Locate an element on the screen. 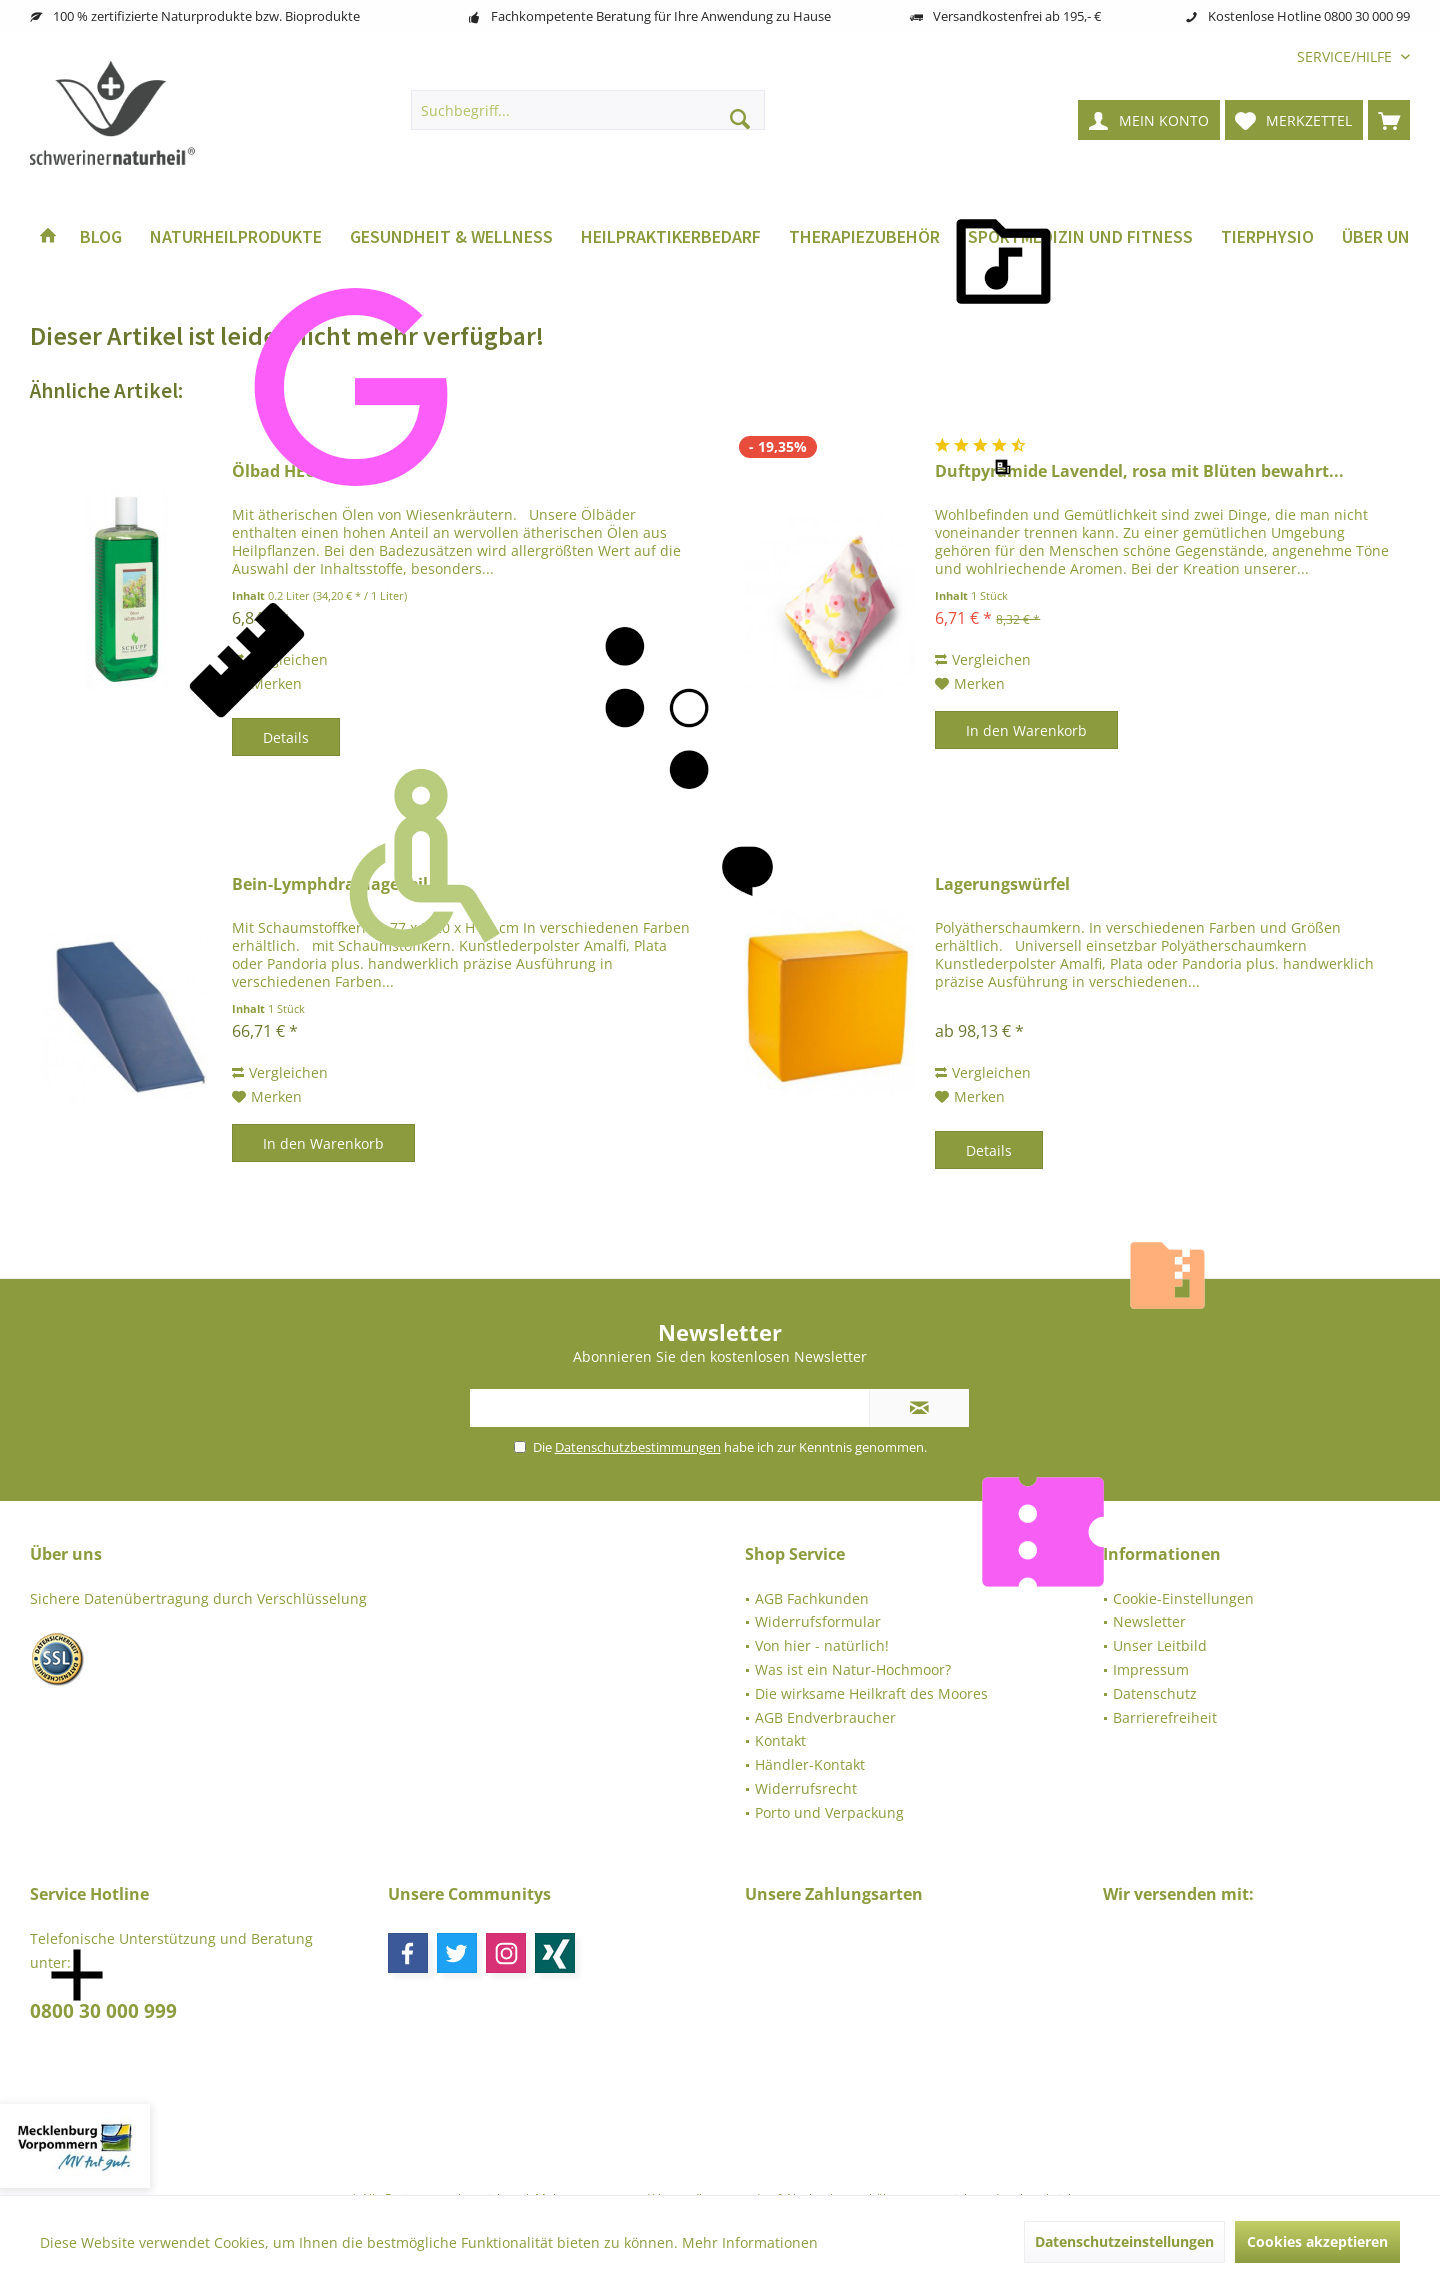 The width and height of the screenshot is (1440, 2288). access measurement or ruler tool is located at coordinates (247, 657).